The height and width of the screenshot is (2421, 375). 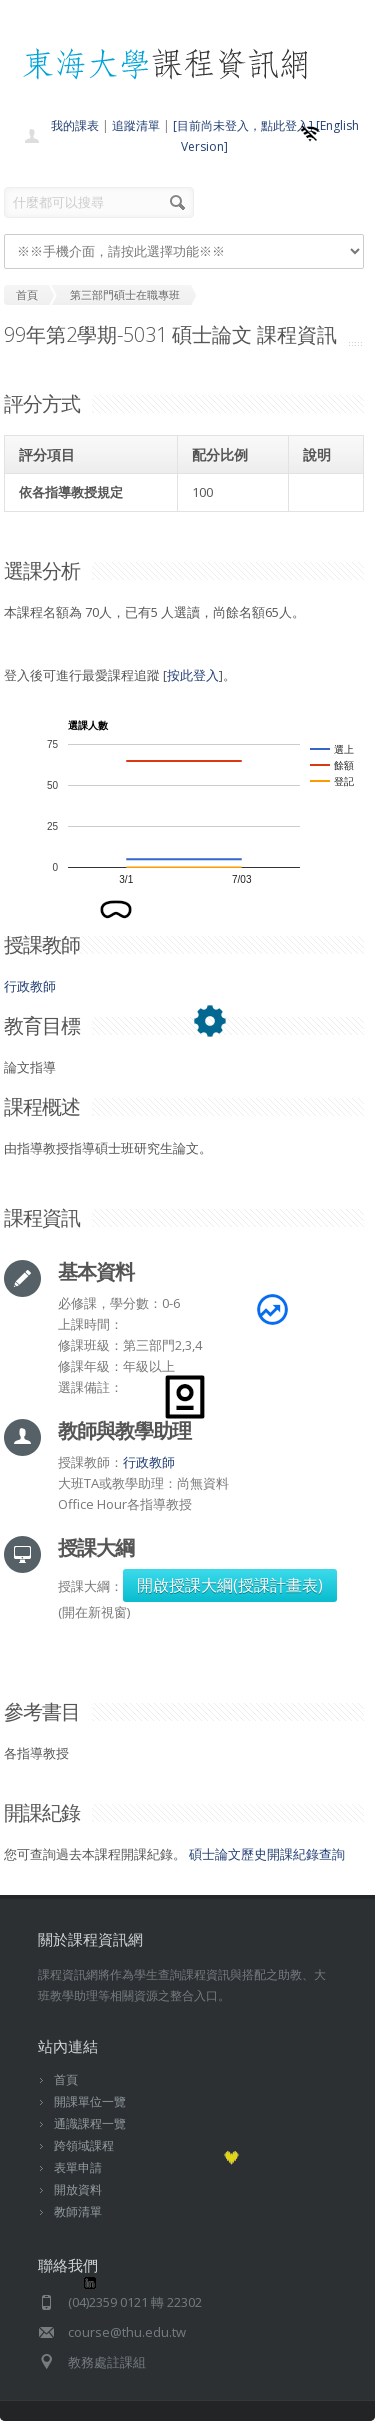 What do you see at coordinates (272, 1309) in the screenshot?
I see `view financial performance or fund growth` at bounding box center [272, 1309].